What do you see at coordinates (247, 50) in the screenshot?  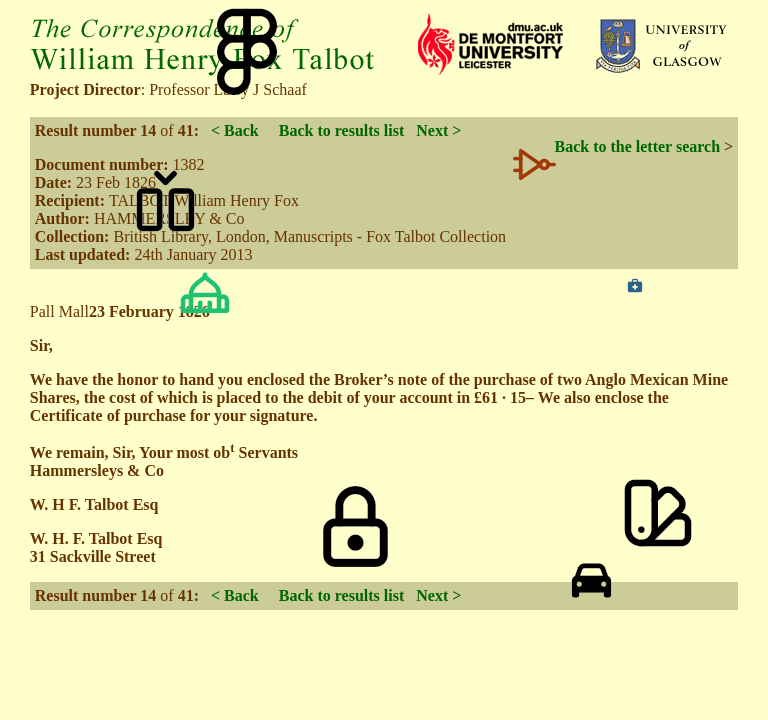 I see `open Figma design tool` at bounding box center [247, 50].